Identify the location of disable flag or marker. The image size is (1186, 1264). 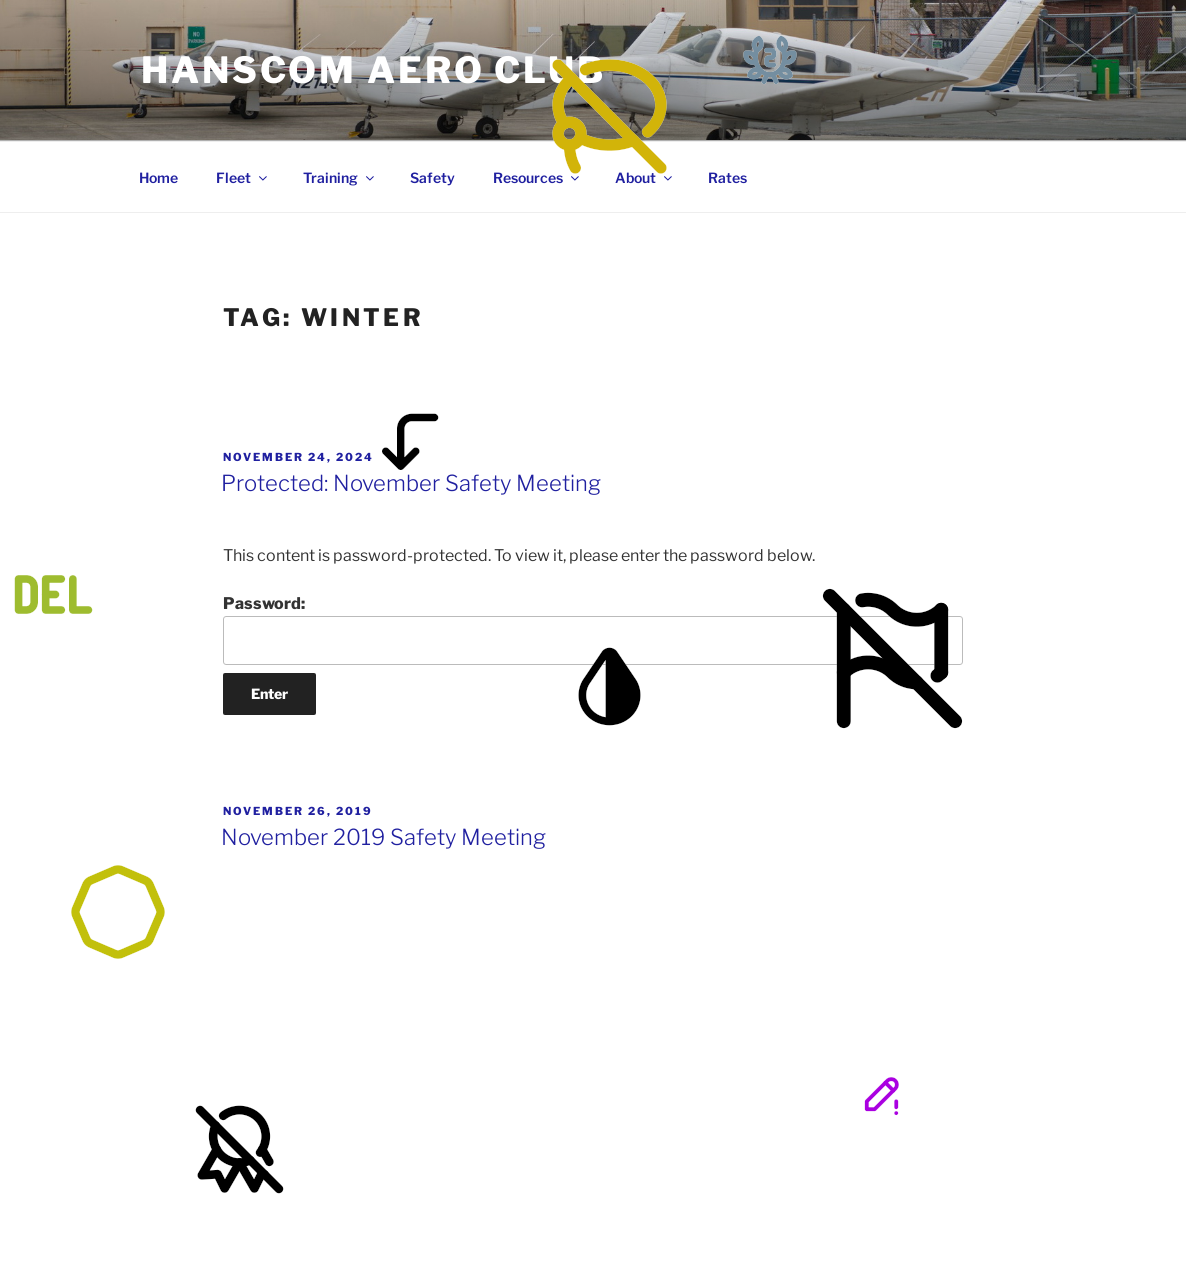
(892, 658).